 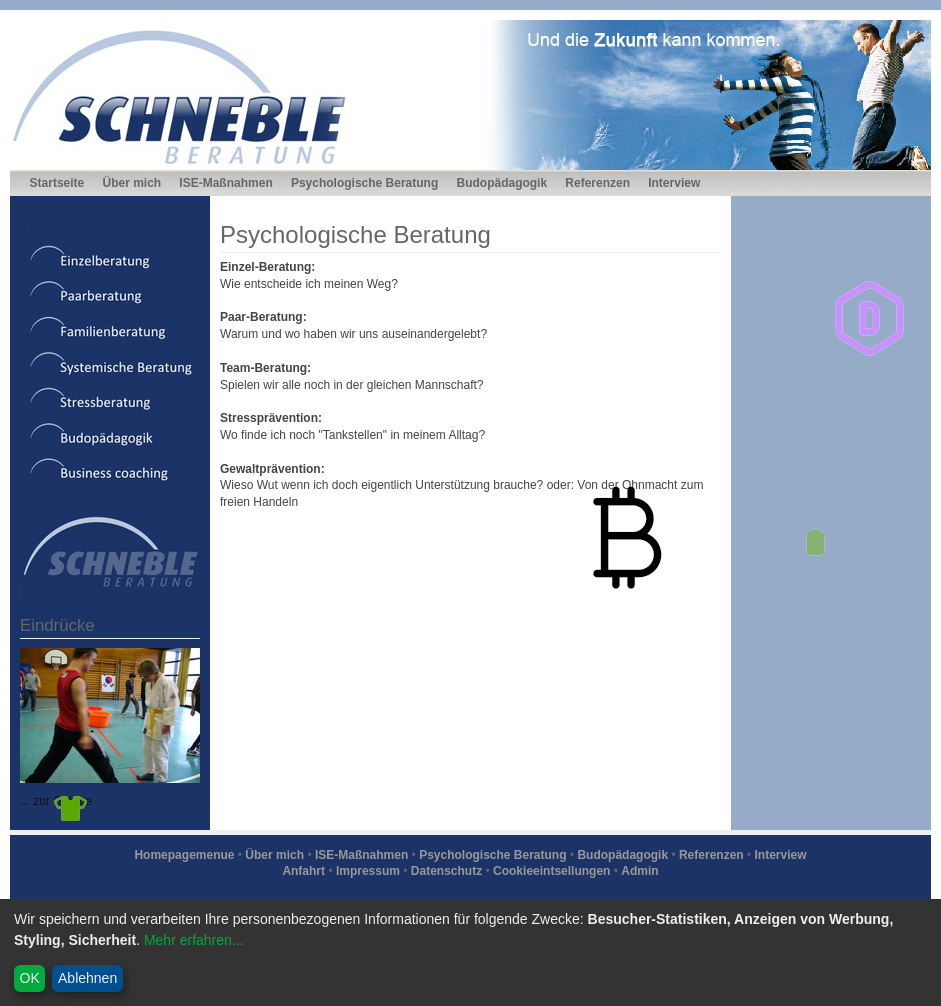 I want to click on view bitcoin balance or wallet, so click(x=623, y=539).